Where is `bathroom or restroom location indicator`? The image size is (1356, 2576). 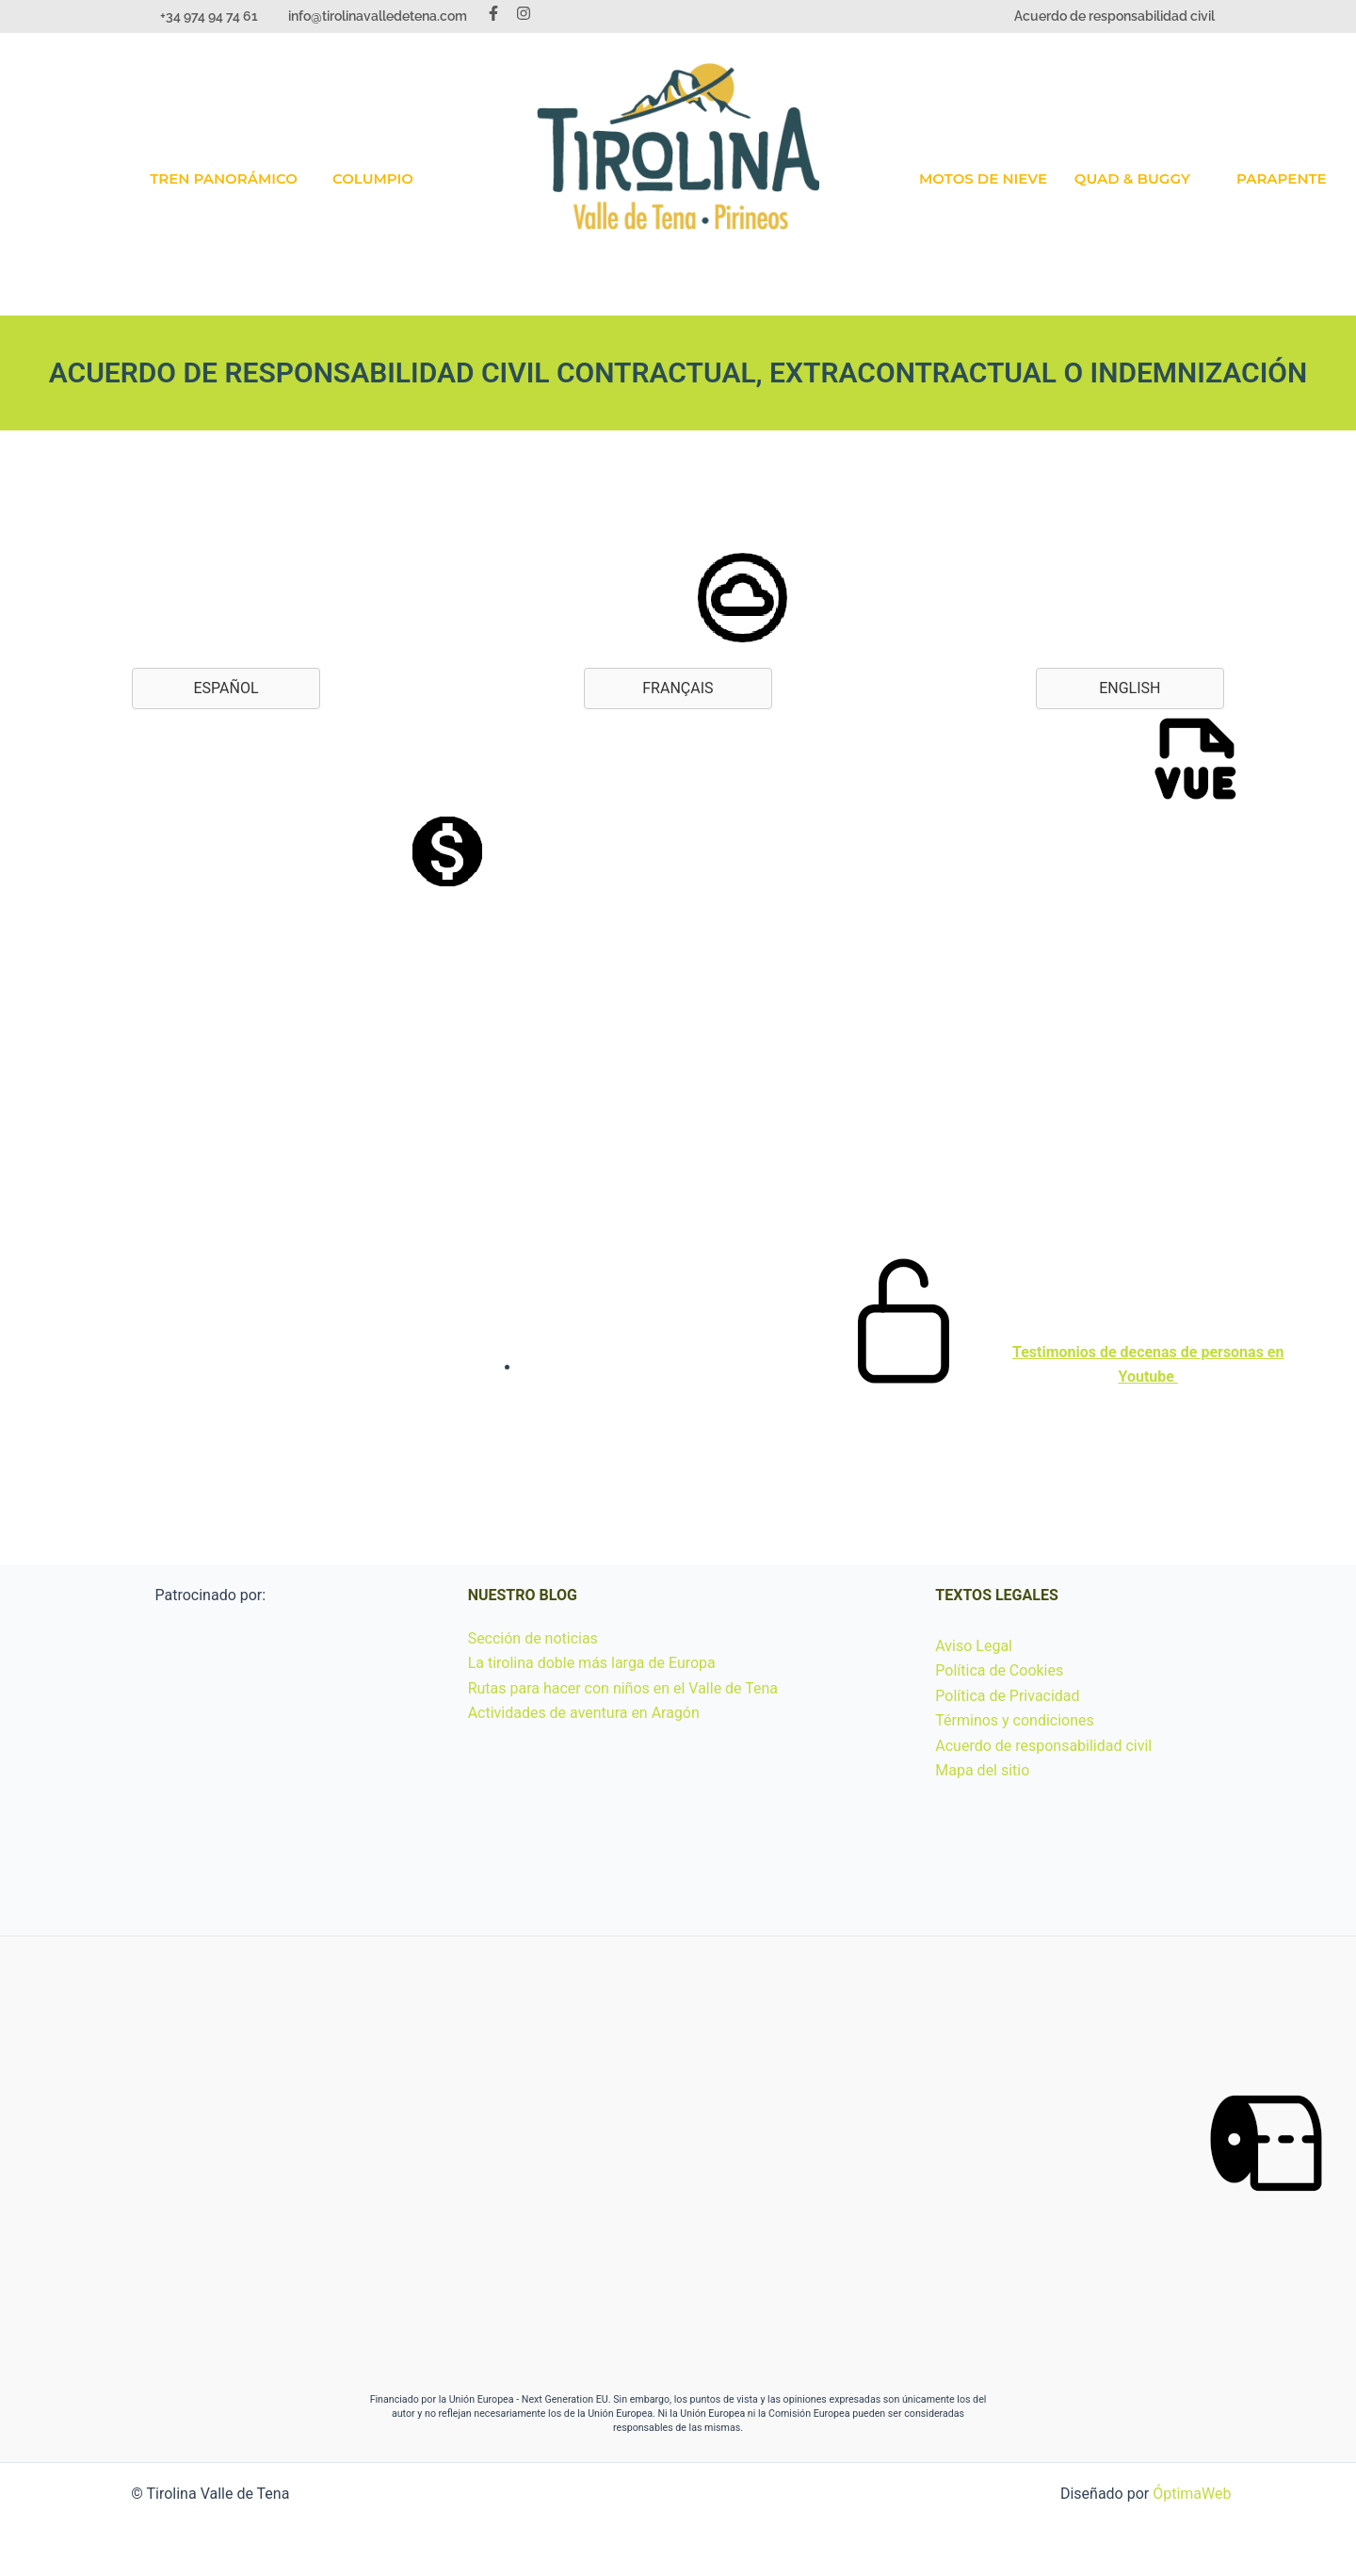 bathroom or restroom location indicator is located at coordinates (1266, 2143).